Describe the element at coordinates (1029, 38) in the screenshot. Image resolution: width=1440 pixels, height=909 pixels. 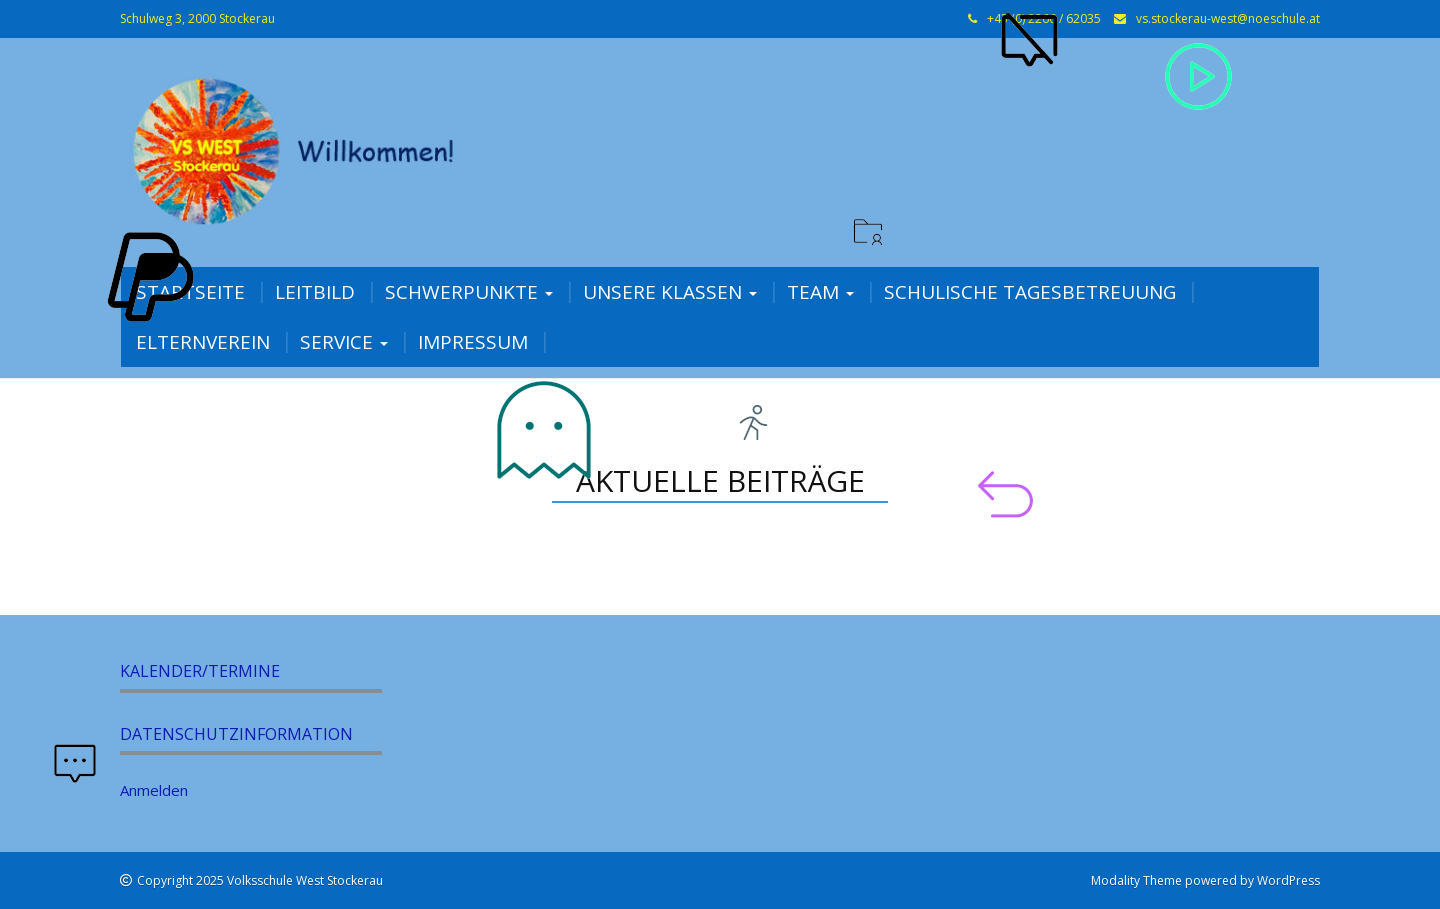
I see `mute or disable chat notifications` at that location.